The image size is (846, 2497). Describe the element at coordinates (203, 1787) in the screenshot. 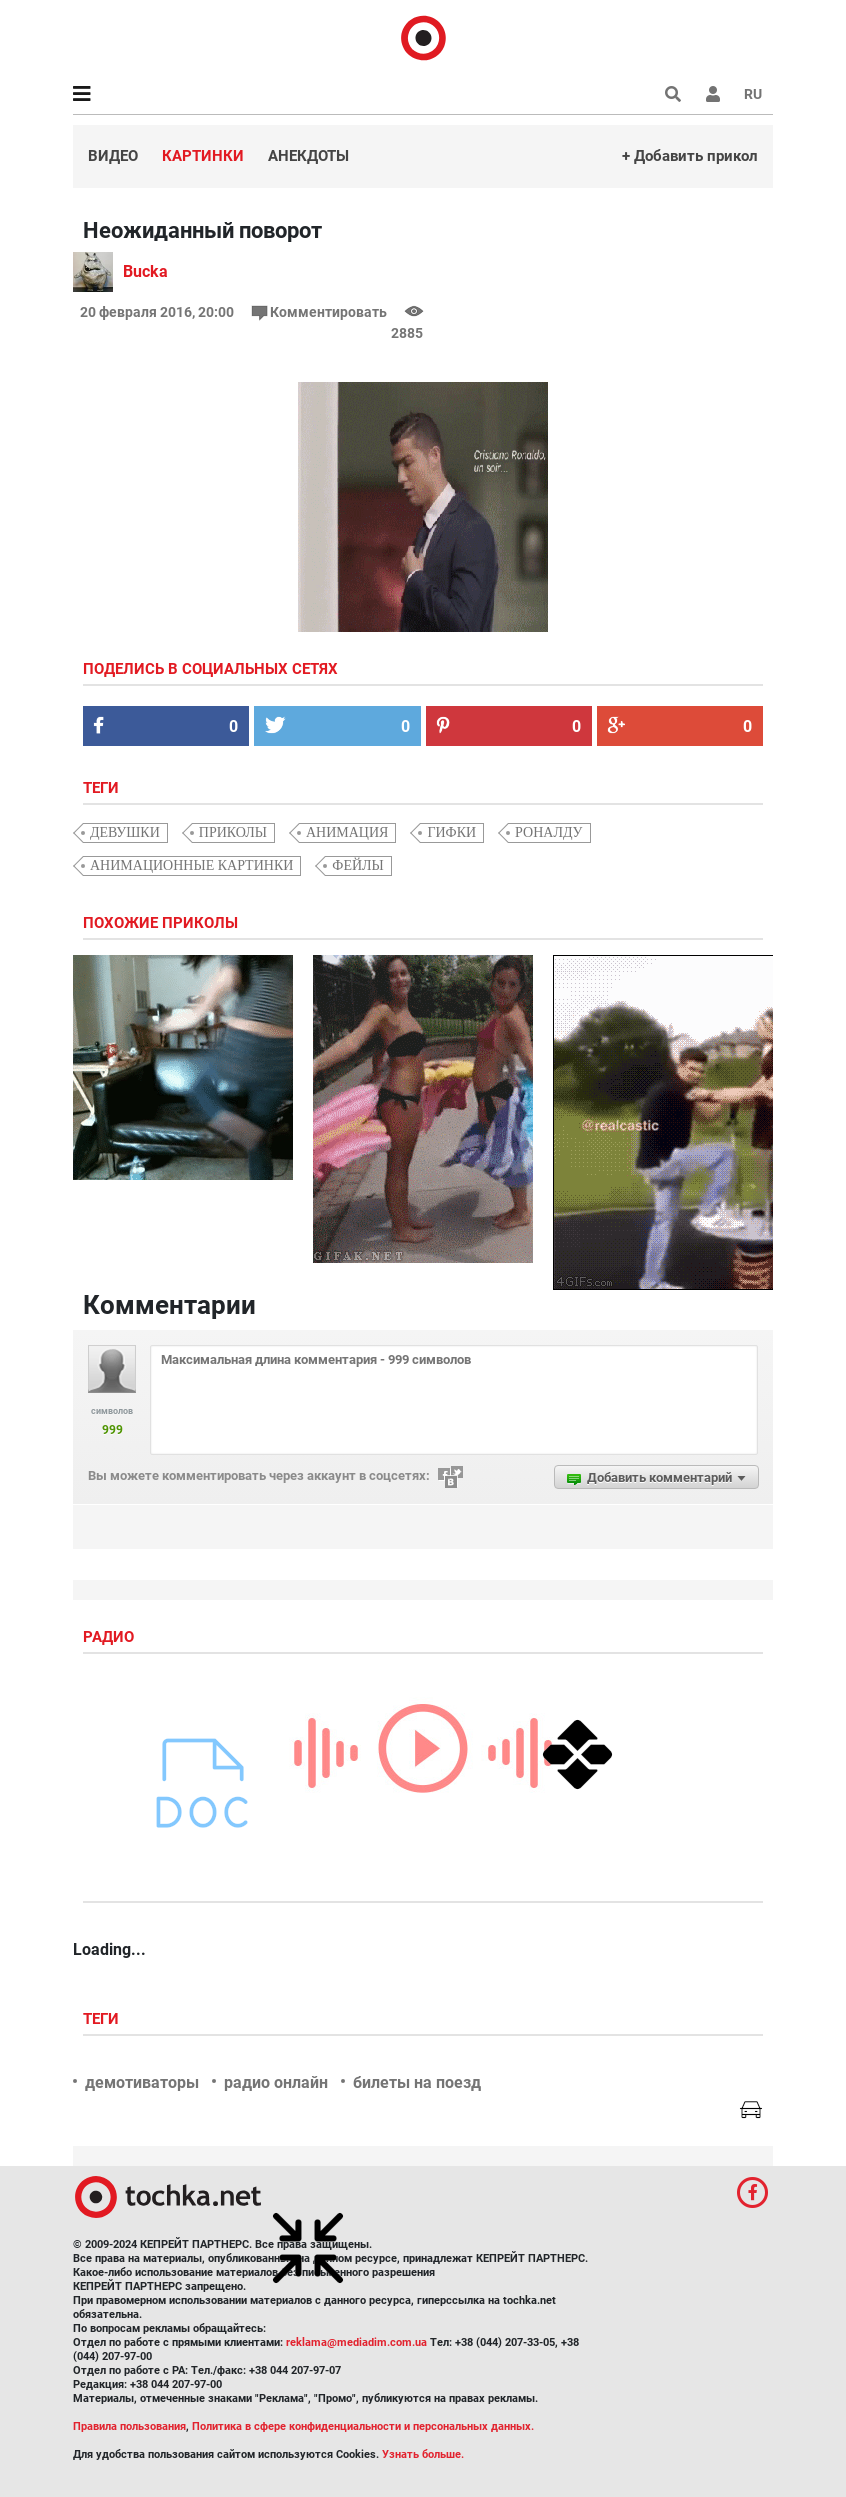

I see `open a document file` at that location.